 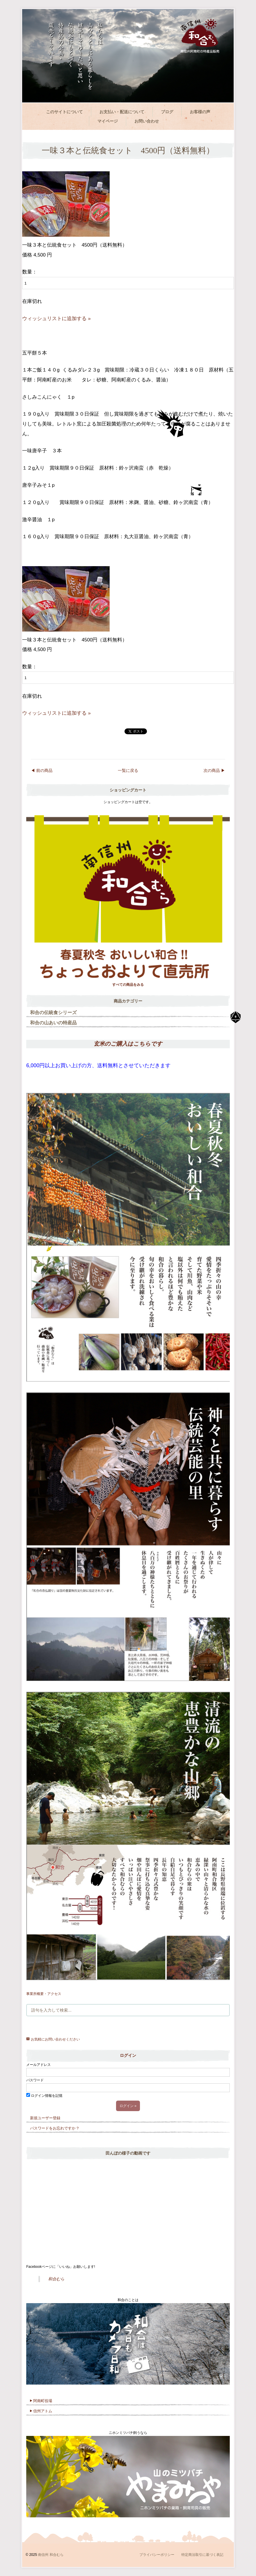 I want to click on select bell pepper ingredient in a cooking game, so click(x=97, y=1878).